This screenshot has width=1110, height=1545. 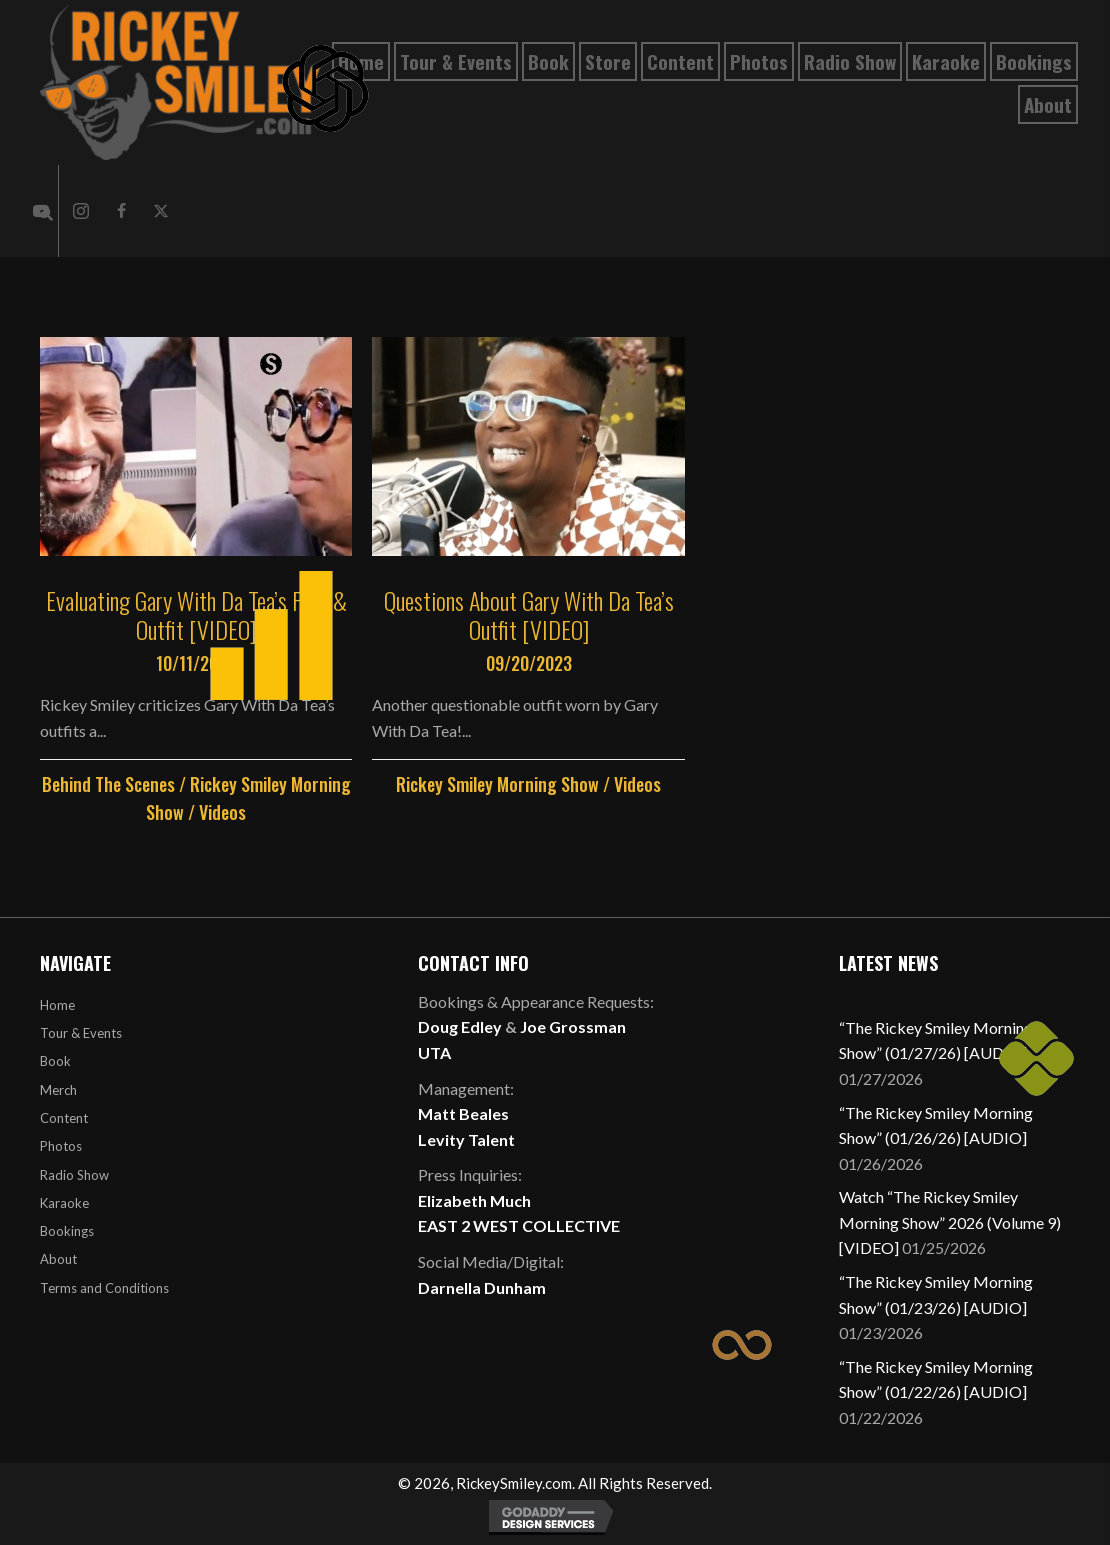 What do you see at coordinates (271, 364) in the screenshot?
I see `visit Stryker Corporation website` at bounding box center [271, 364].